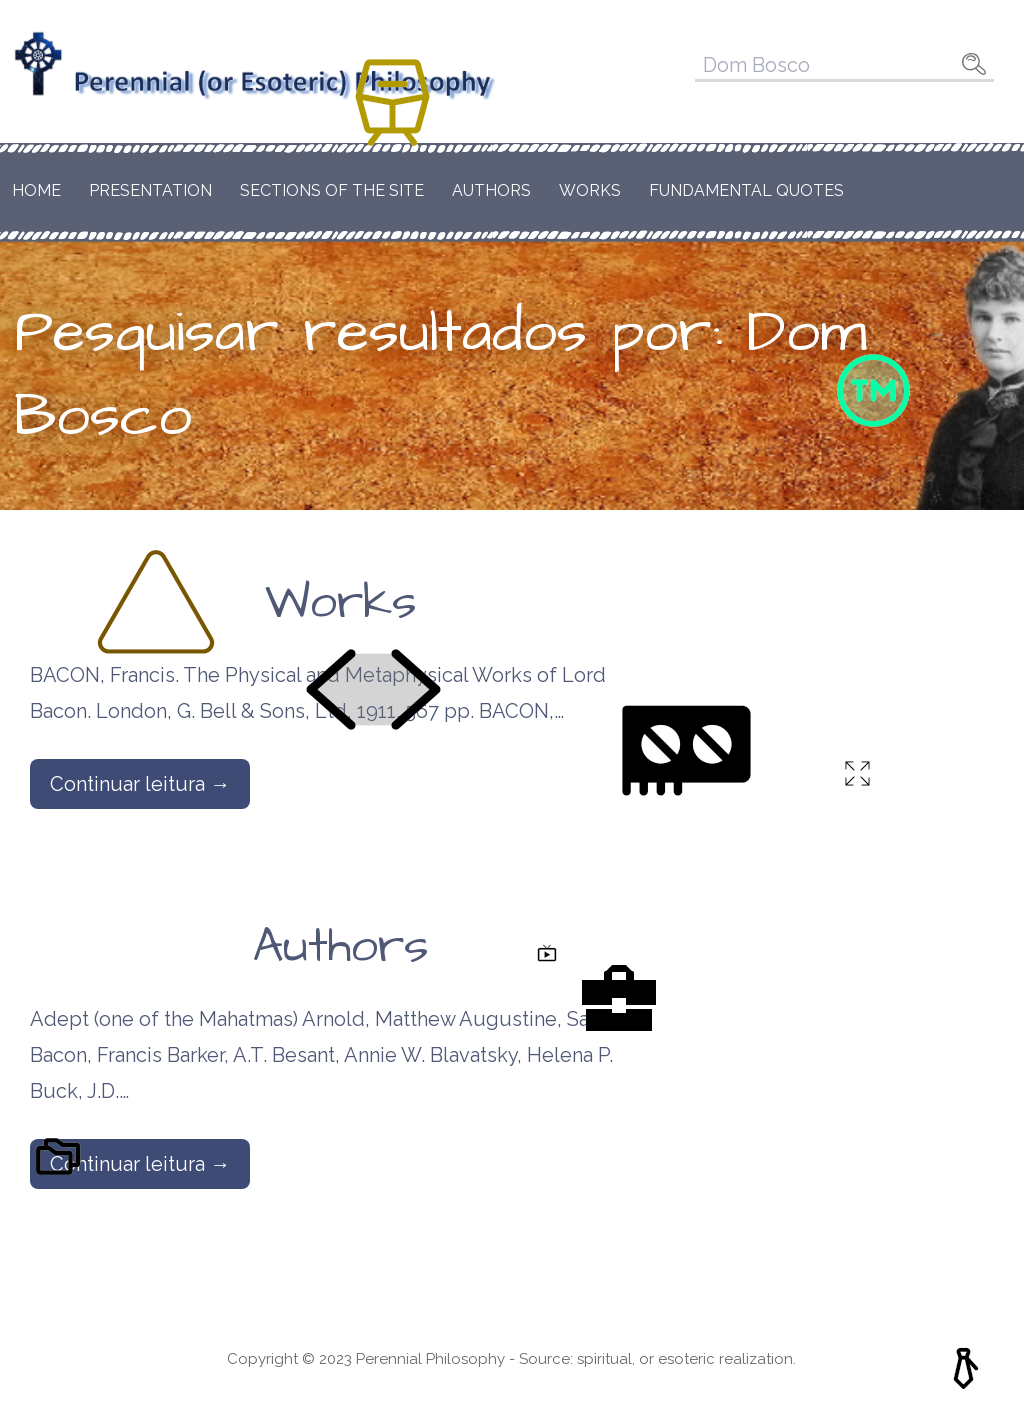  I want to click on view graphics card or GPU information, so click(686, 748).